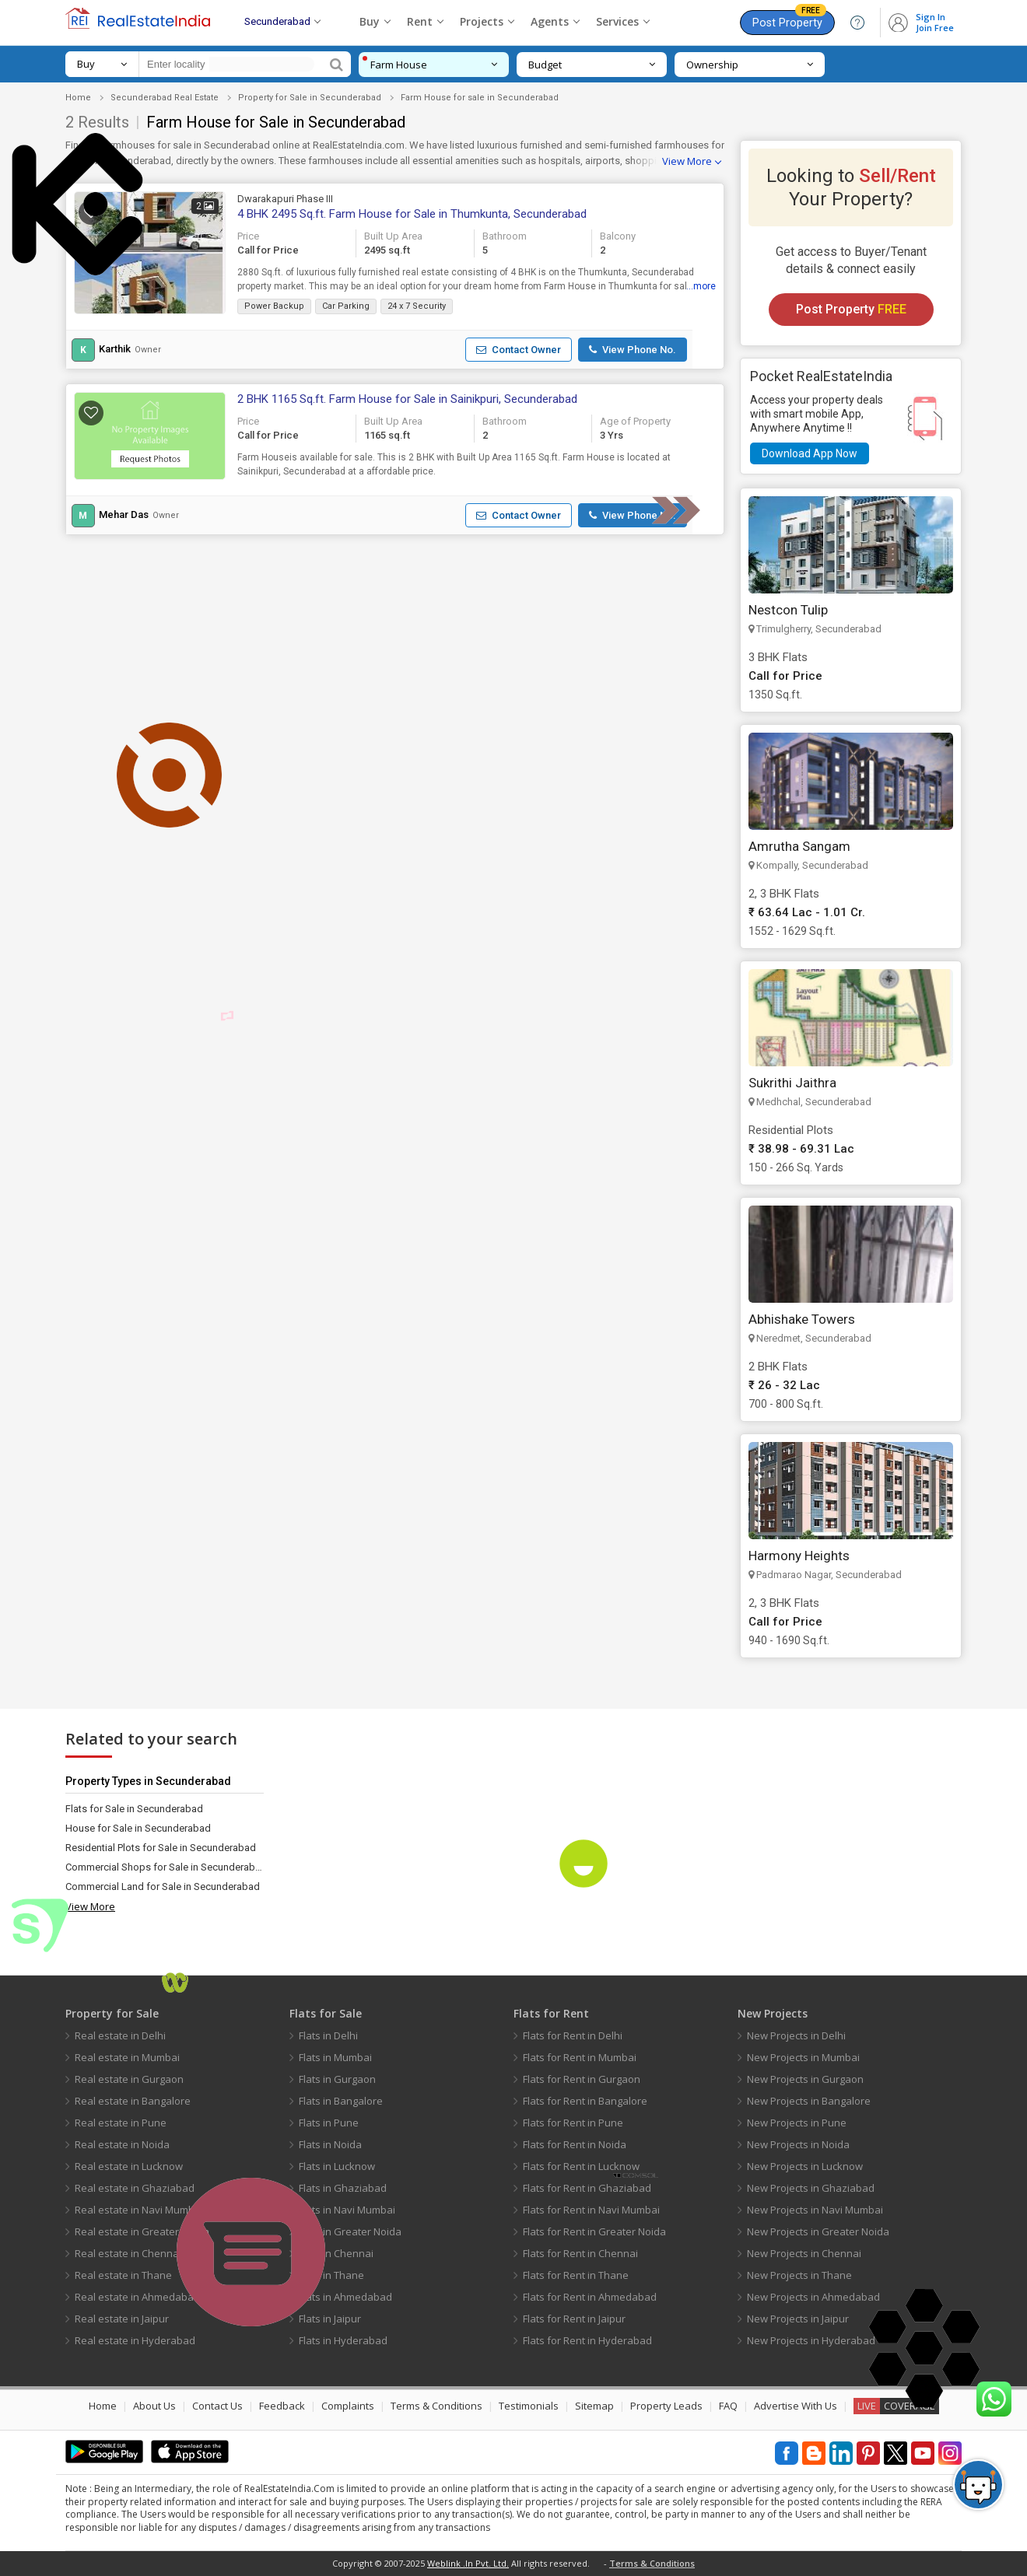 This screenshot has height=2576, width=1027. Describe the element at coordinates (40, 1925) in the screenshot. I see `source engine logo` at that location.